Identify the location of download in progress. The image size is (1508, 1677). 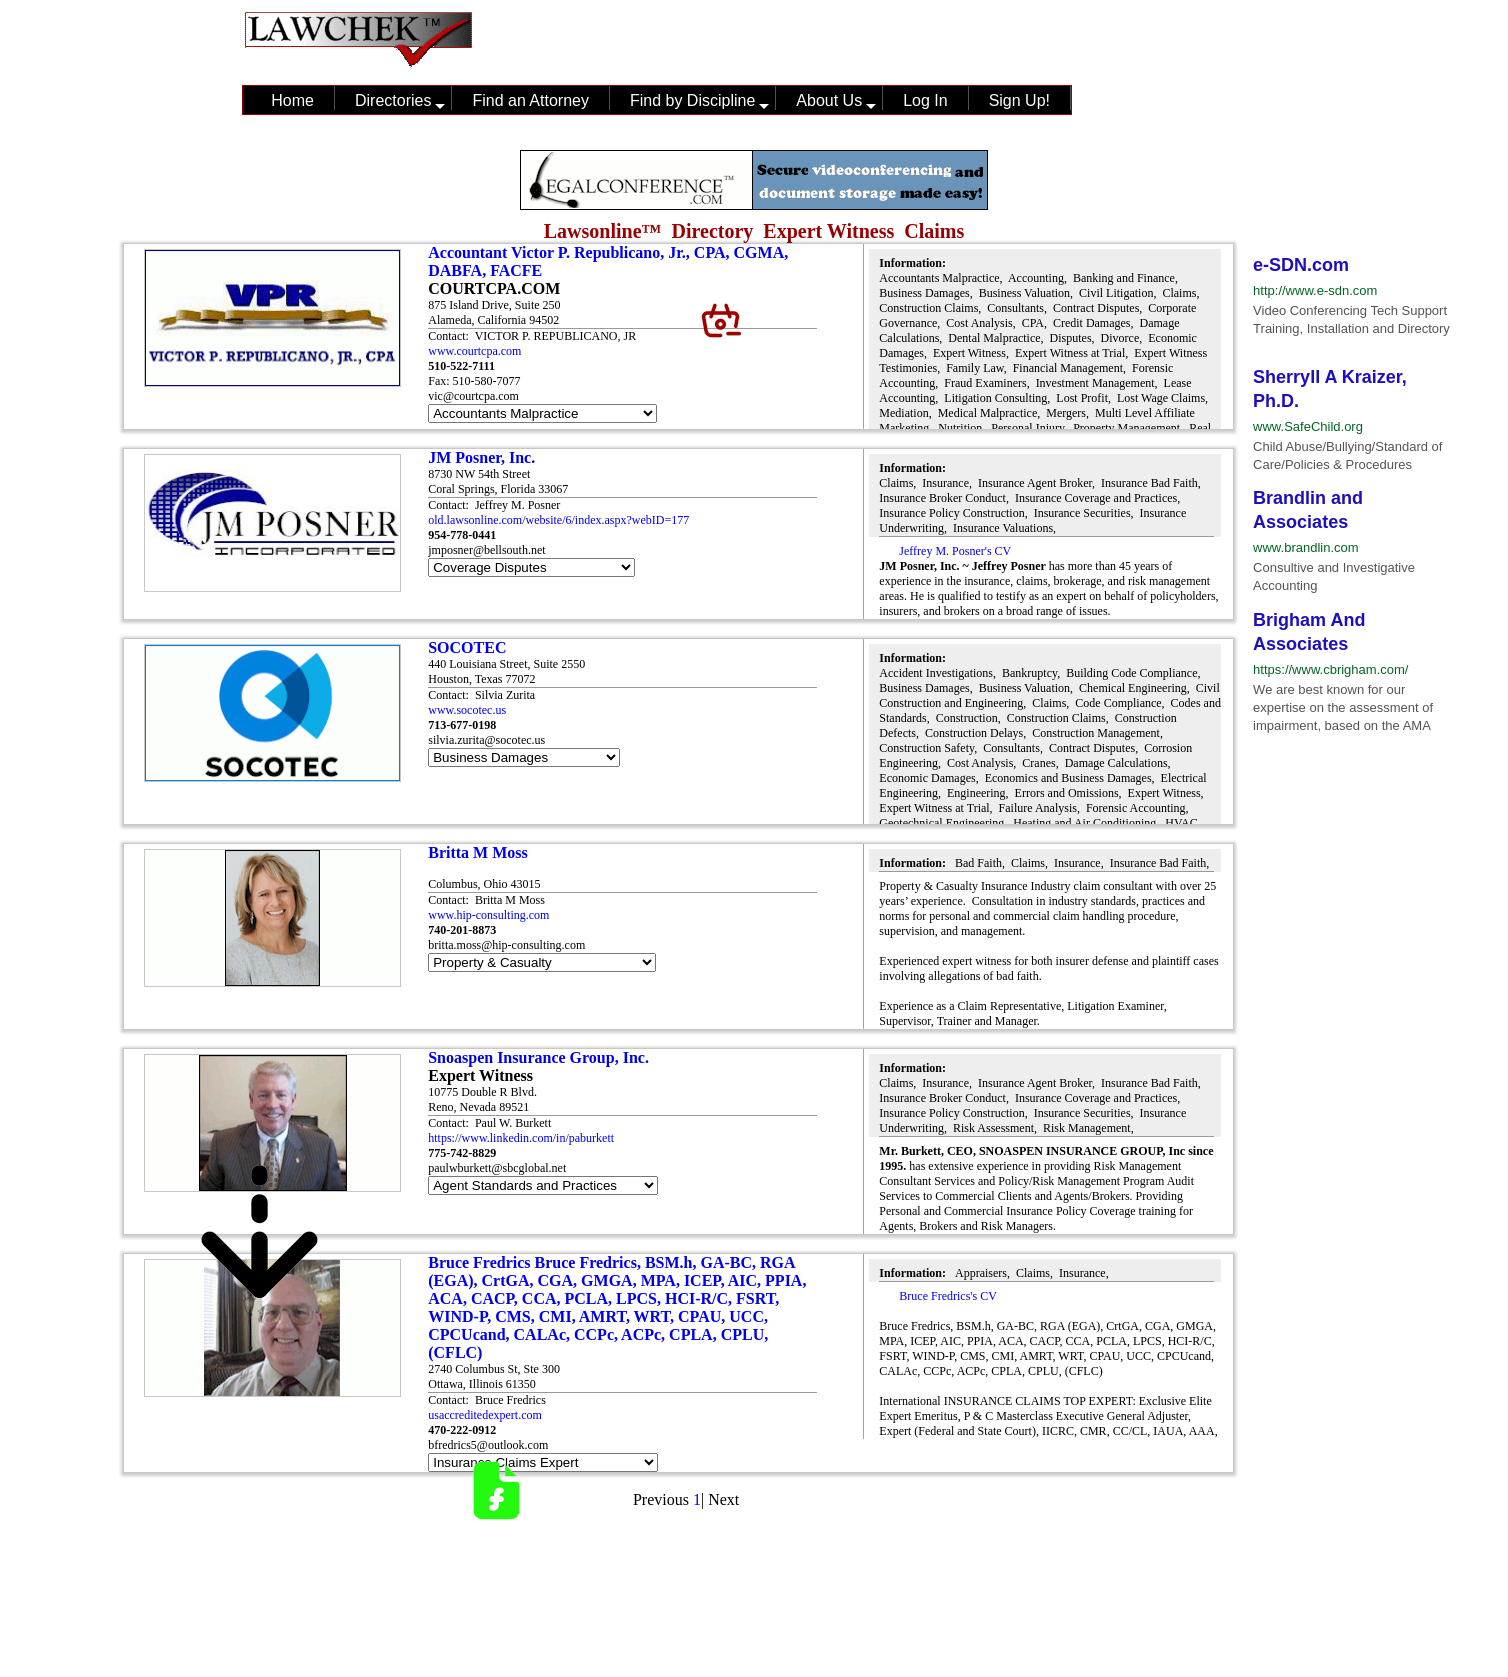
(259, 1231).